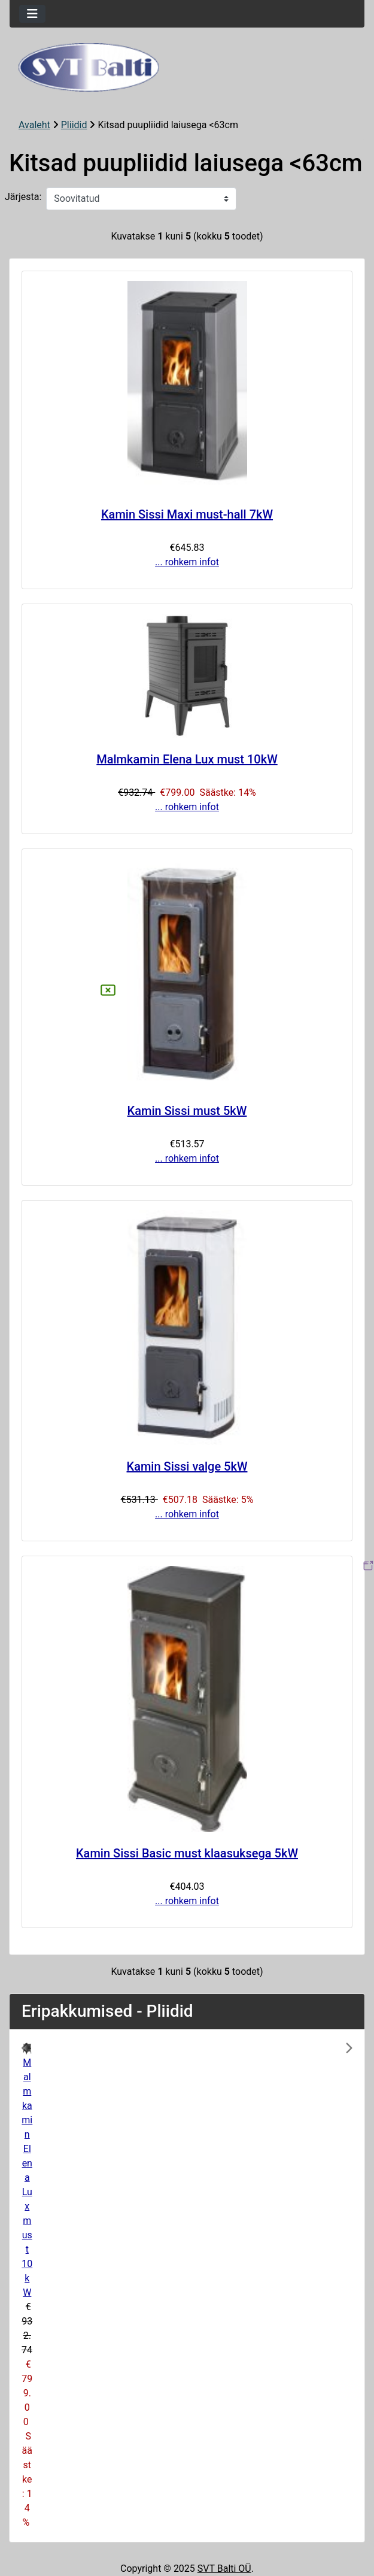 Image resolution: width=374 pixels, height=2576 pixels. Describe the element at coordinates (368, 1566) in the screenshot. I see `maximize browser window to full screen` at that location.